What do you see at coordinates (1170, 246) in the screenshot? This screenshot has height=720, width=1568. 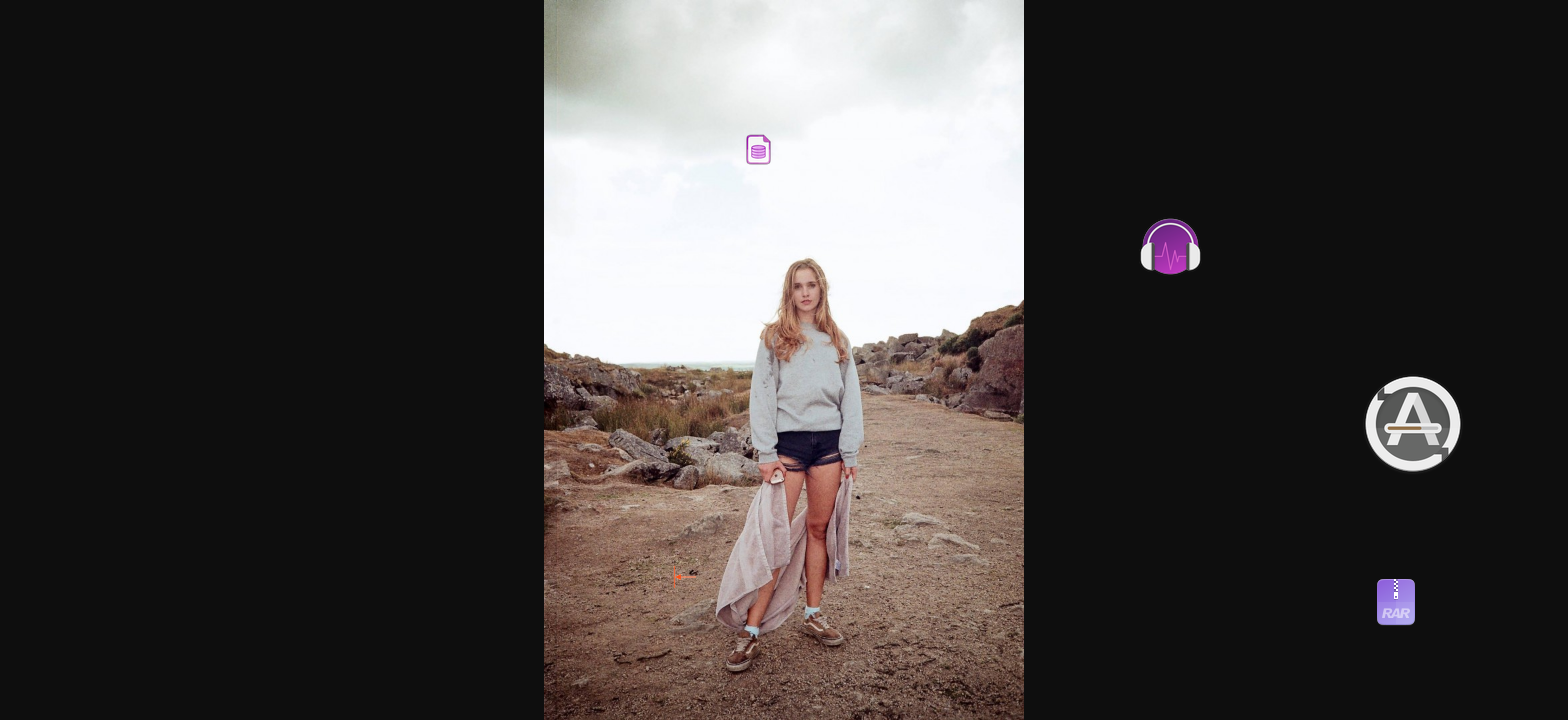 I see `audio output device connected` at bounding box center [1170, 246].